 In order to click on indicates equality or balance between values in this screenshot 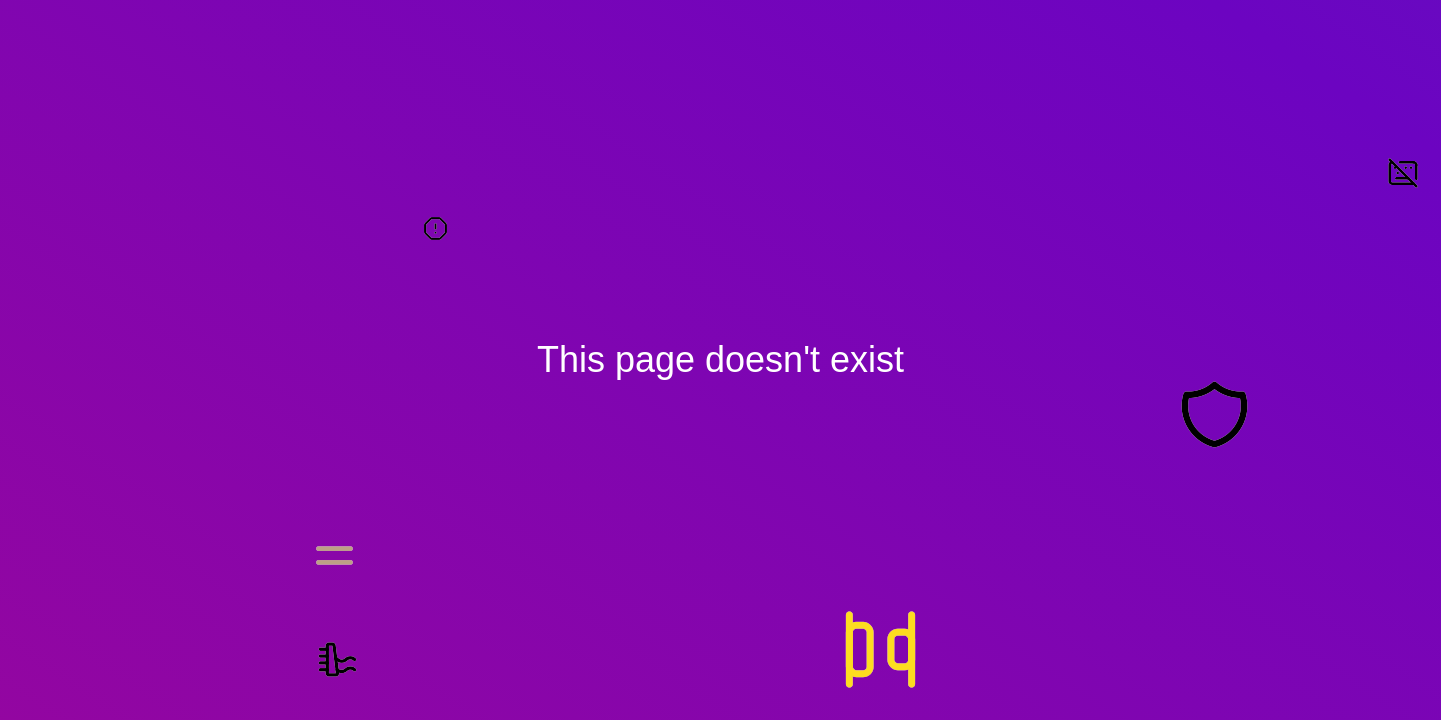, I will do `click(334, 555)`.